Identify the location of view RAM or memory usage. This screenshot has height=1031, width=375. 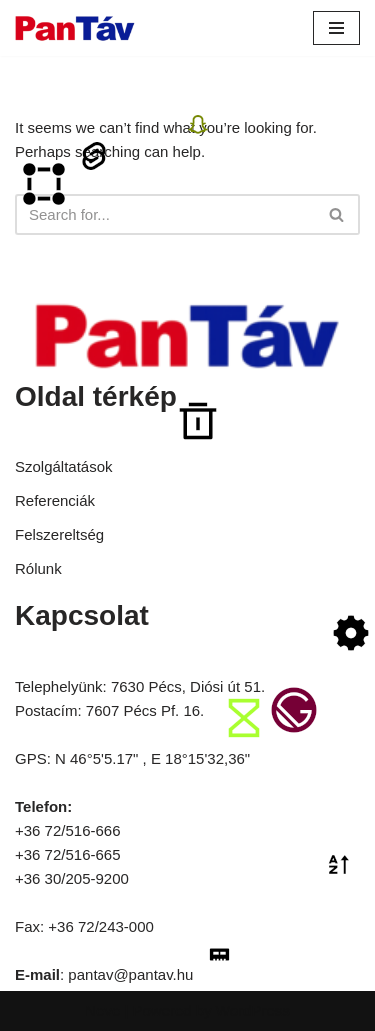
(219, 954).